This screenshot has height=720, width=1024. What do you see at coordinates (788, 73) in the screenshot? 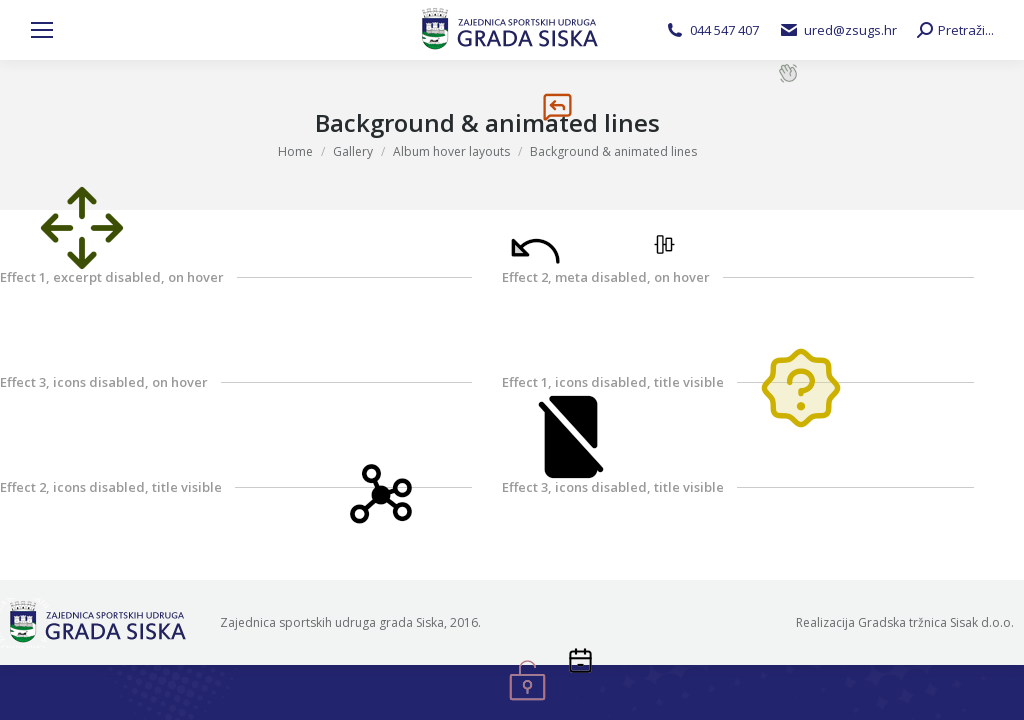
I see `send a friendly greeting or wave` at bounding box center [788, 73].